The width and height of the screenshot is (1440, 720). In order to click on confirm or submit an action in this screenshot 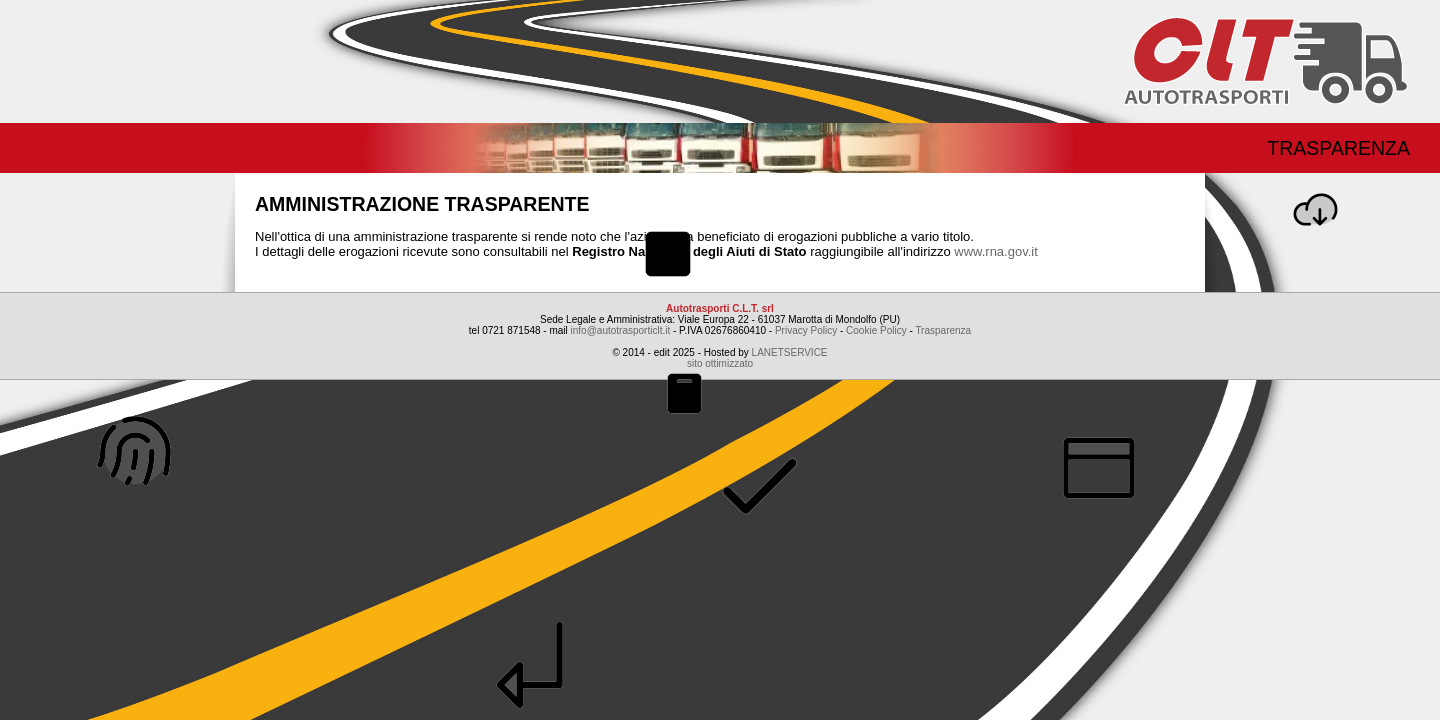, I will do `click(759, 485)`.